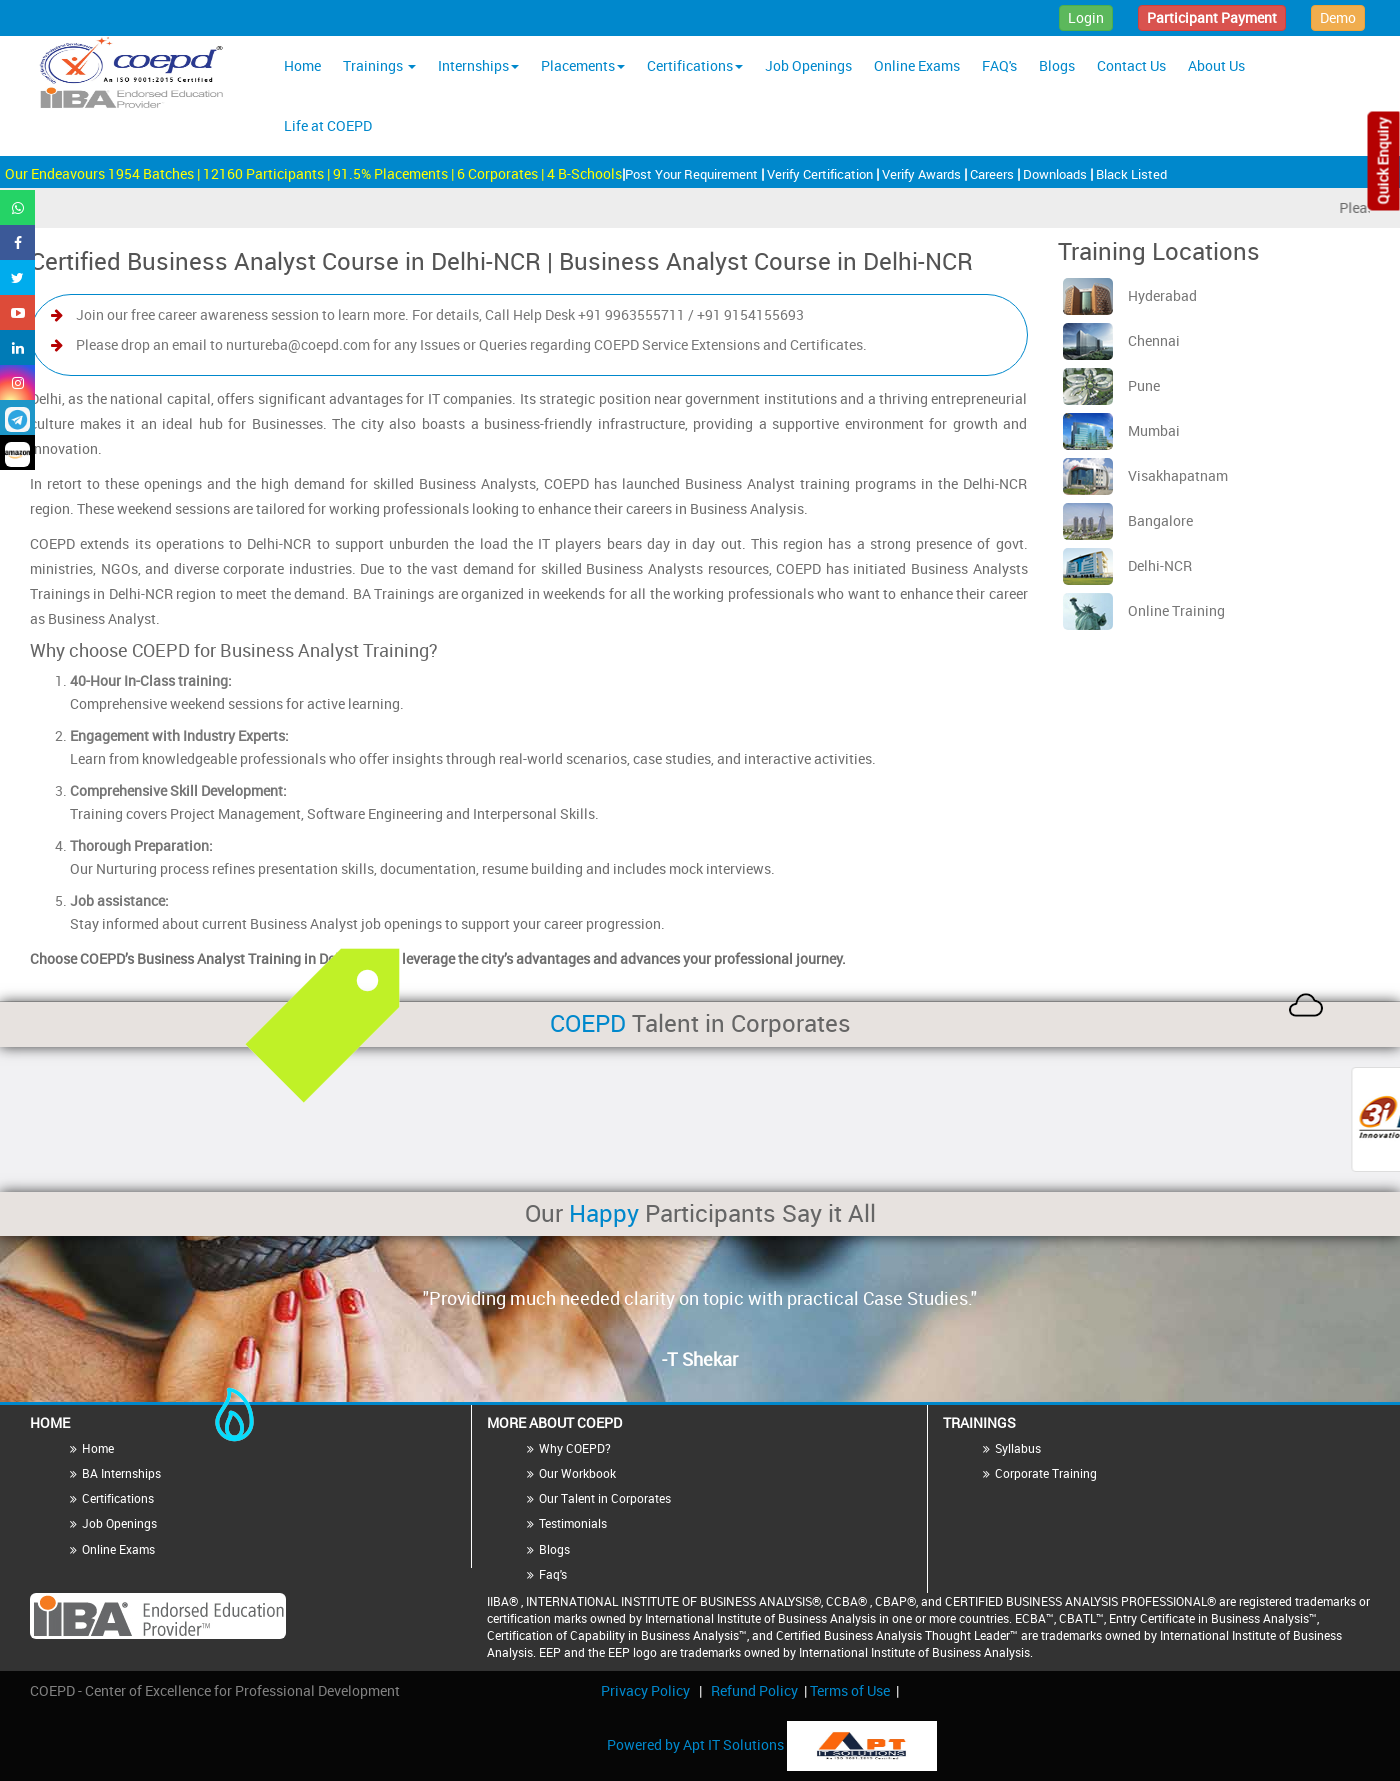  I want to click on indicates cloudy weather conditions, so click(1306, 1005).